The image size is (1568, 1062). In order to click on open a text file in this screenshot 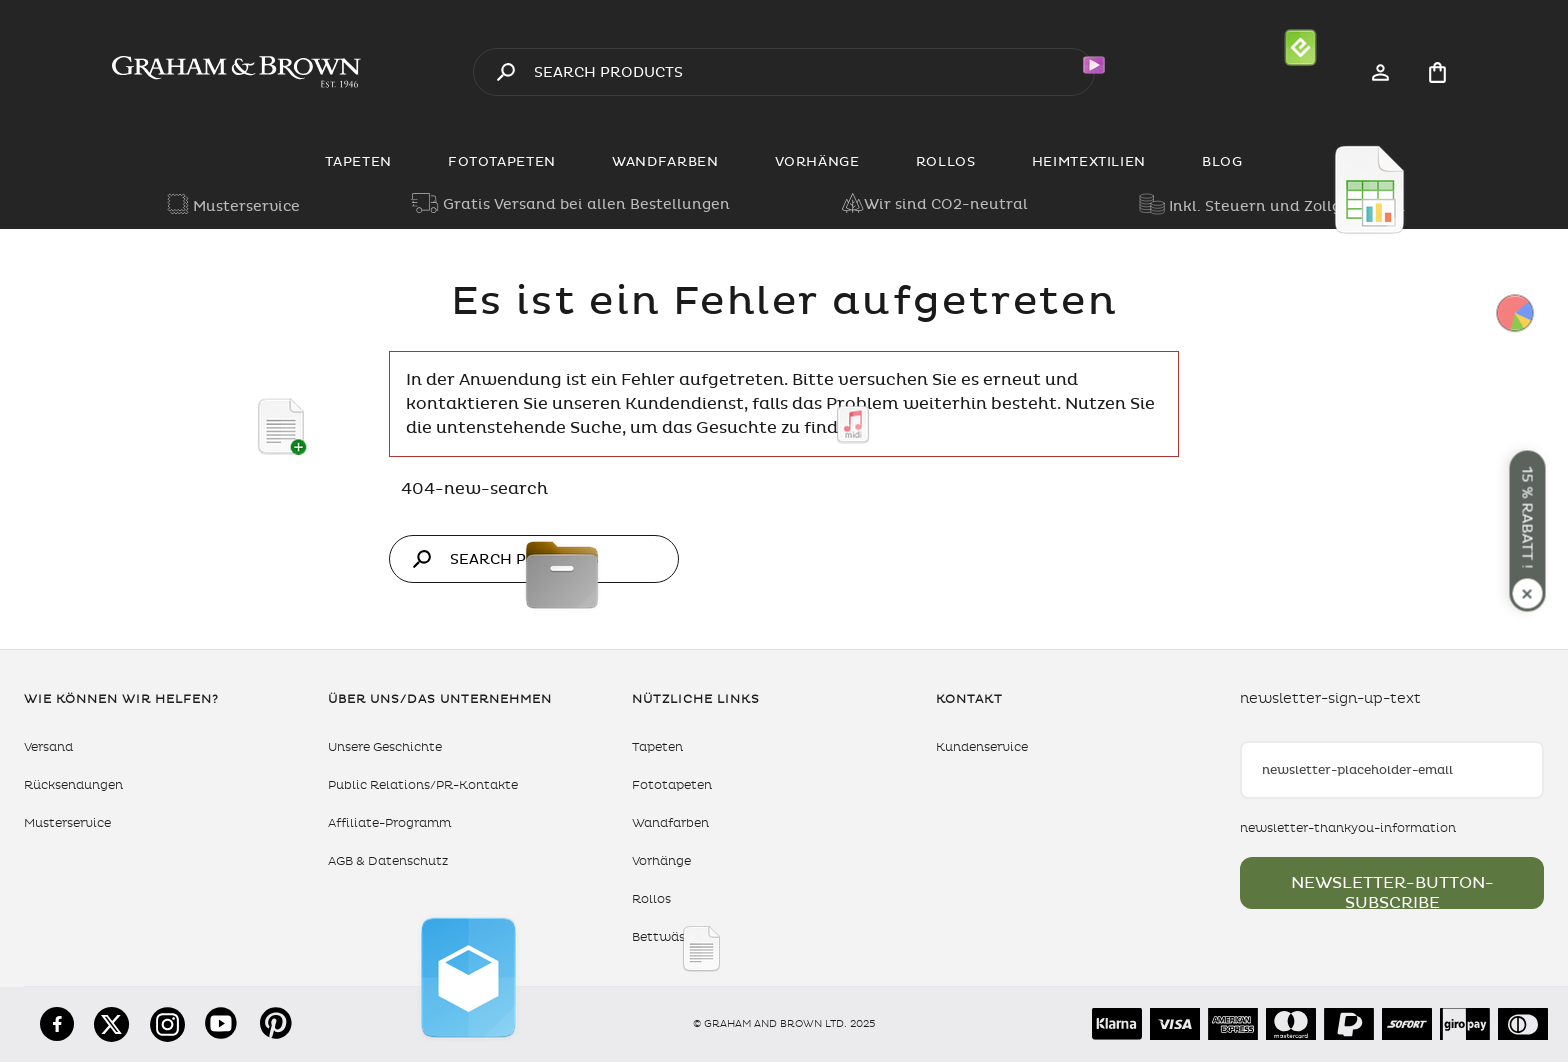, I will do `click(701, 948)`.